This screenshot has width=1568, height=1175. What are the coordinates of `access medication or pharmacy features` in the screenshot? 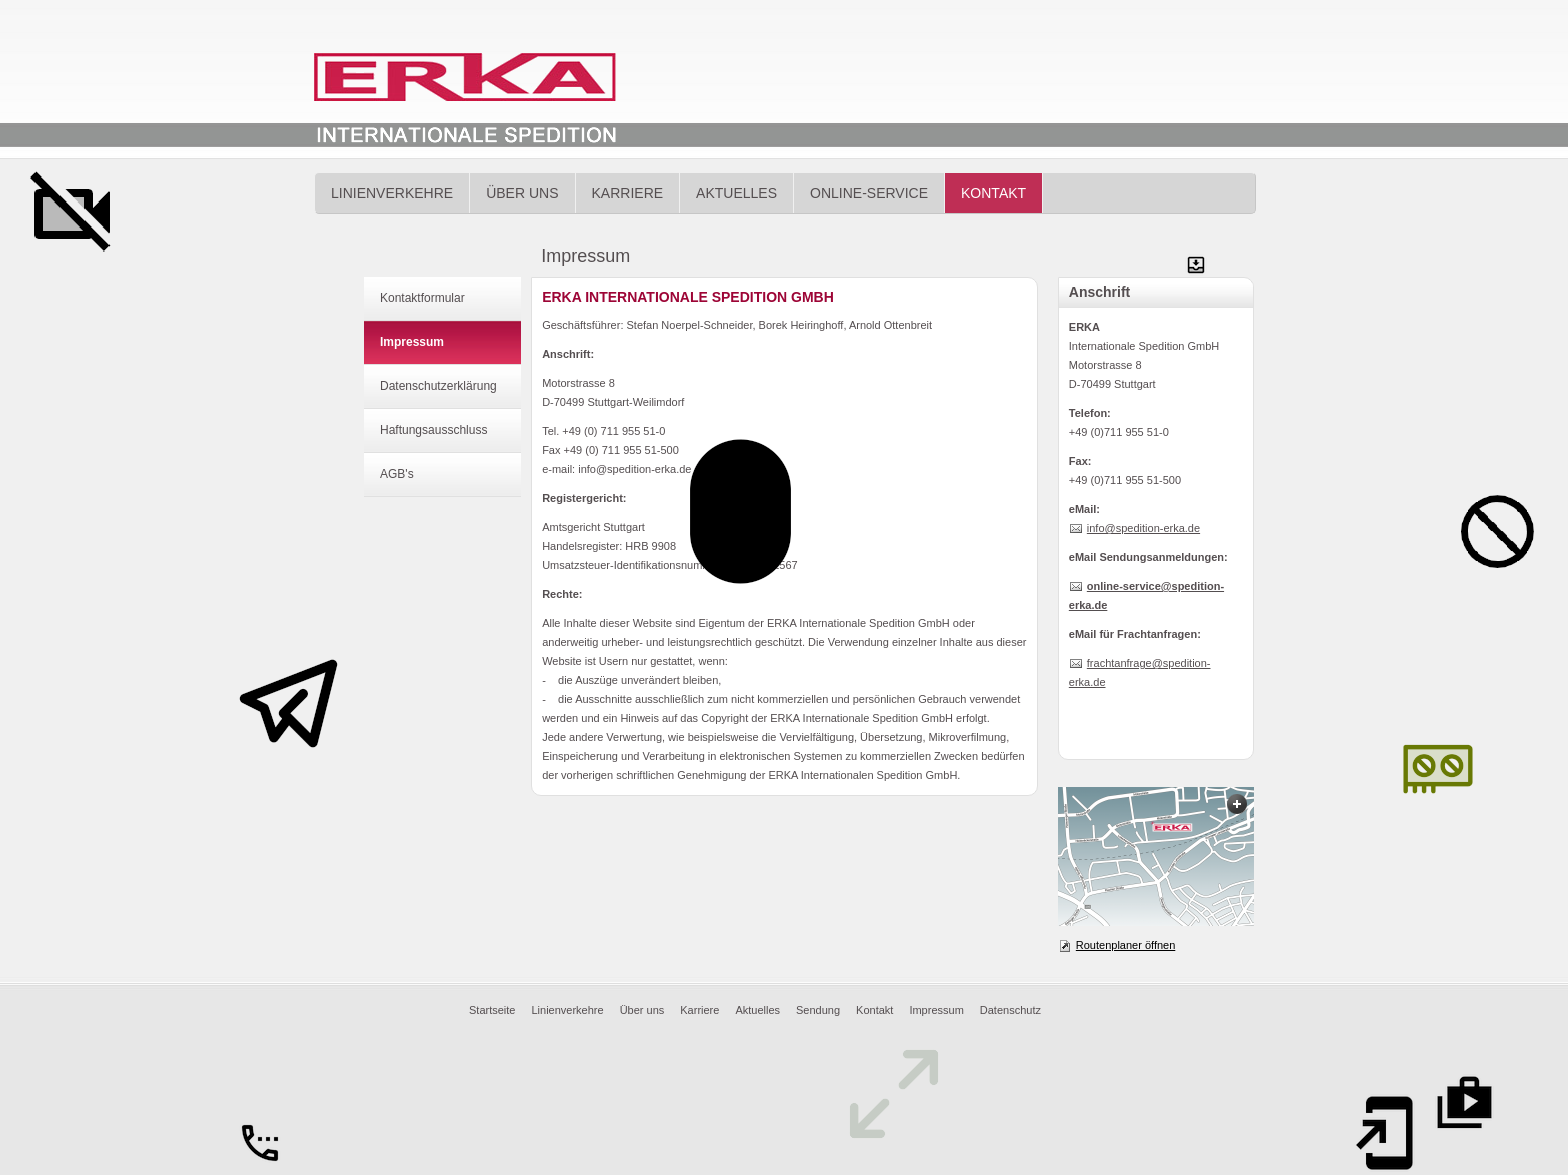 It's located at (740, 511).